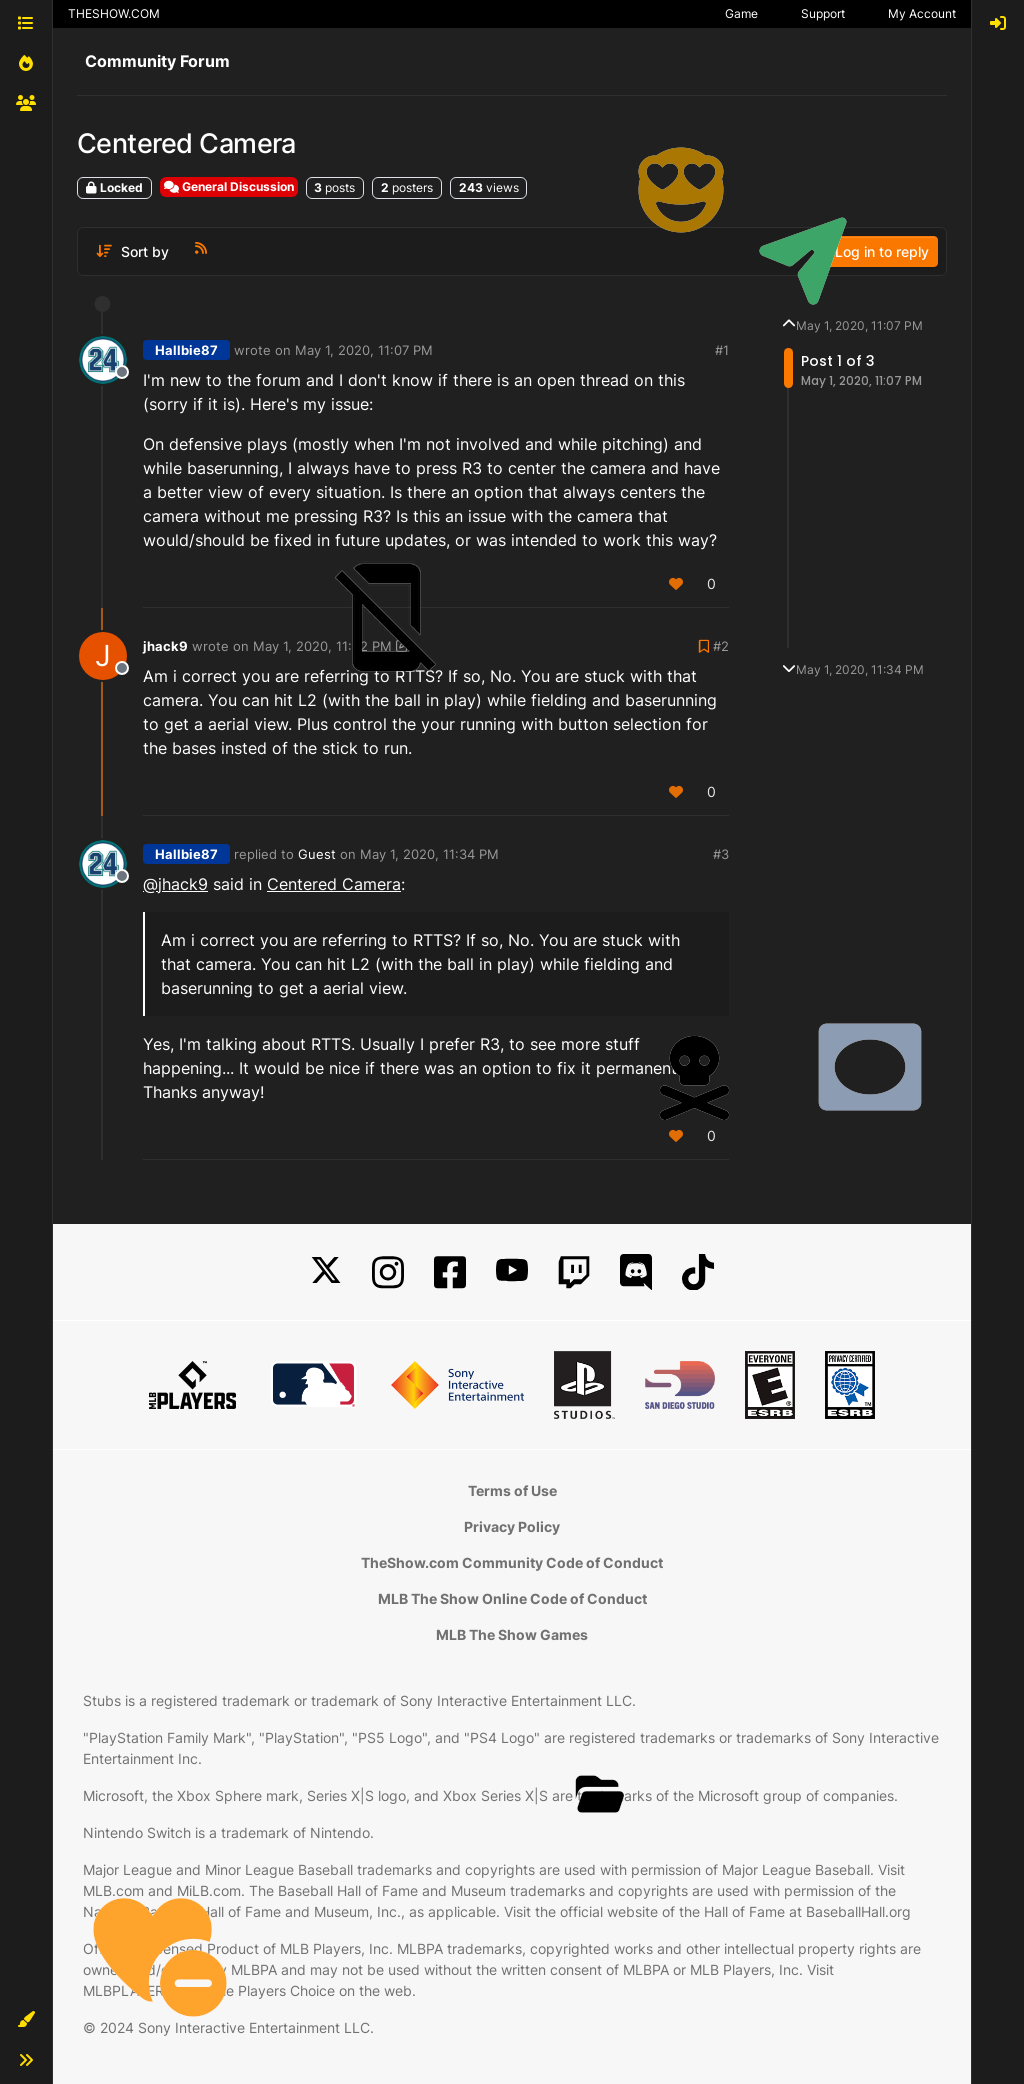 This screenshot has height=2084, width=1024. I want to click on open folder to view contents, so click(598, 1795).